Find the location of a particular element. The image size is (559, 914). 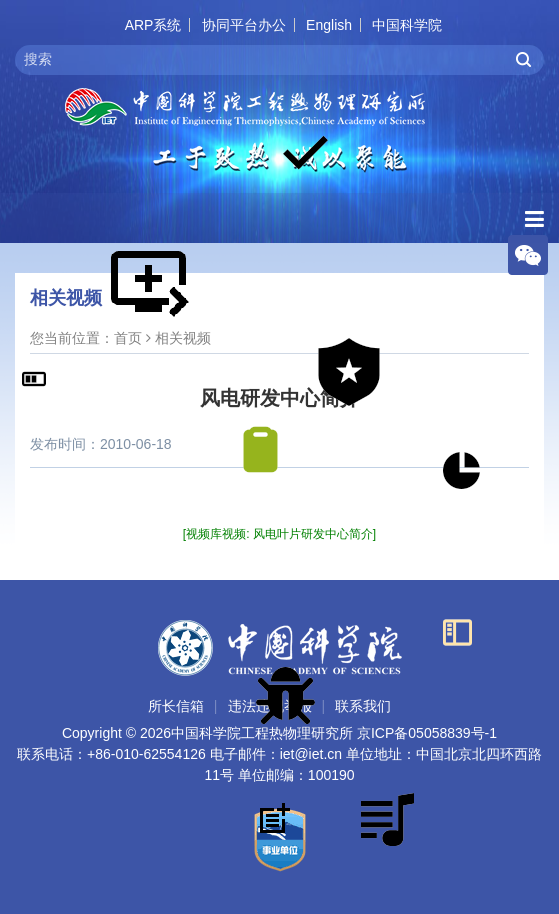

indicates battery at 50% charge is located at coordinates (34, 379).